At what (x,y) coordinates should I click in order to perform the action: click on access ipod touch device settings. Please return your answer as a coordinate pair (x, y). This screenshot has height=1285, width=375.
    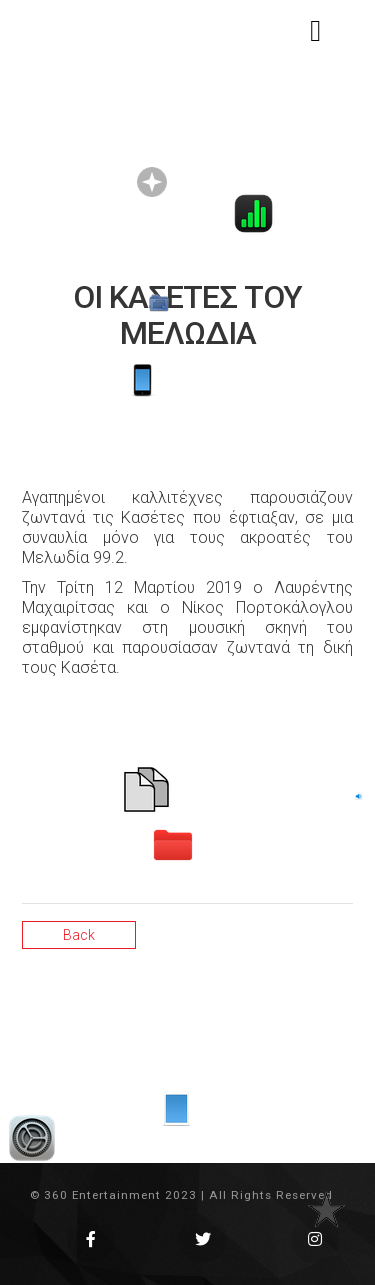
    Looking at the image, I should click on (142, 379).